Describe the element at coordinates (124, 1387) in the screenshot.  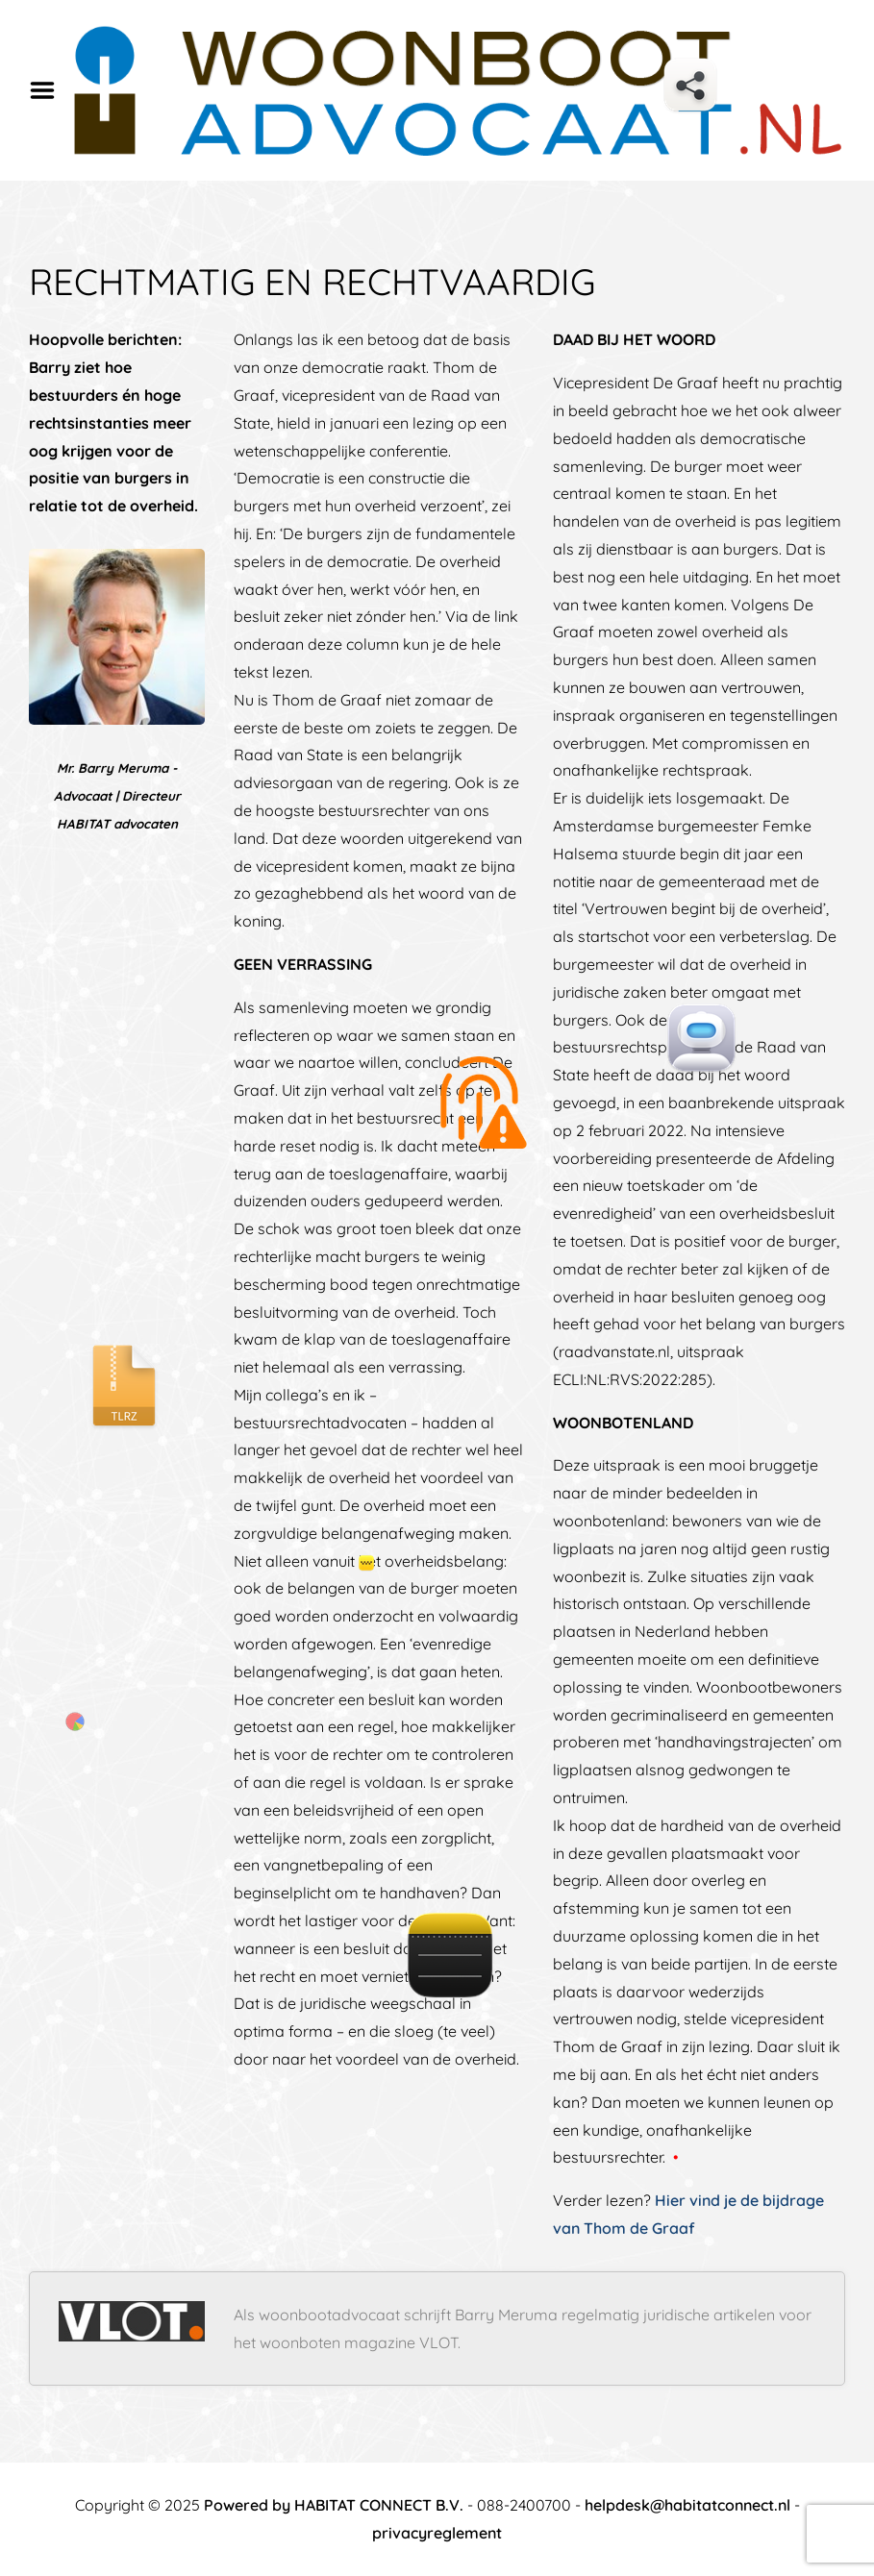
I see `an lrzip-compressed tar archive file` at that location.